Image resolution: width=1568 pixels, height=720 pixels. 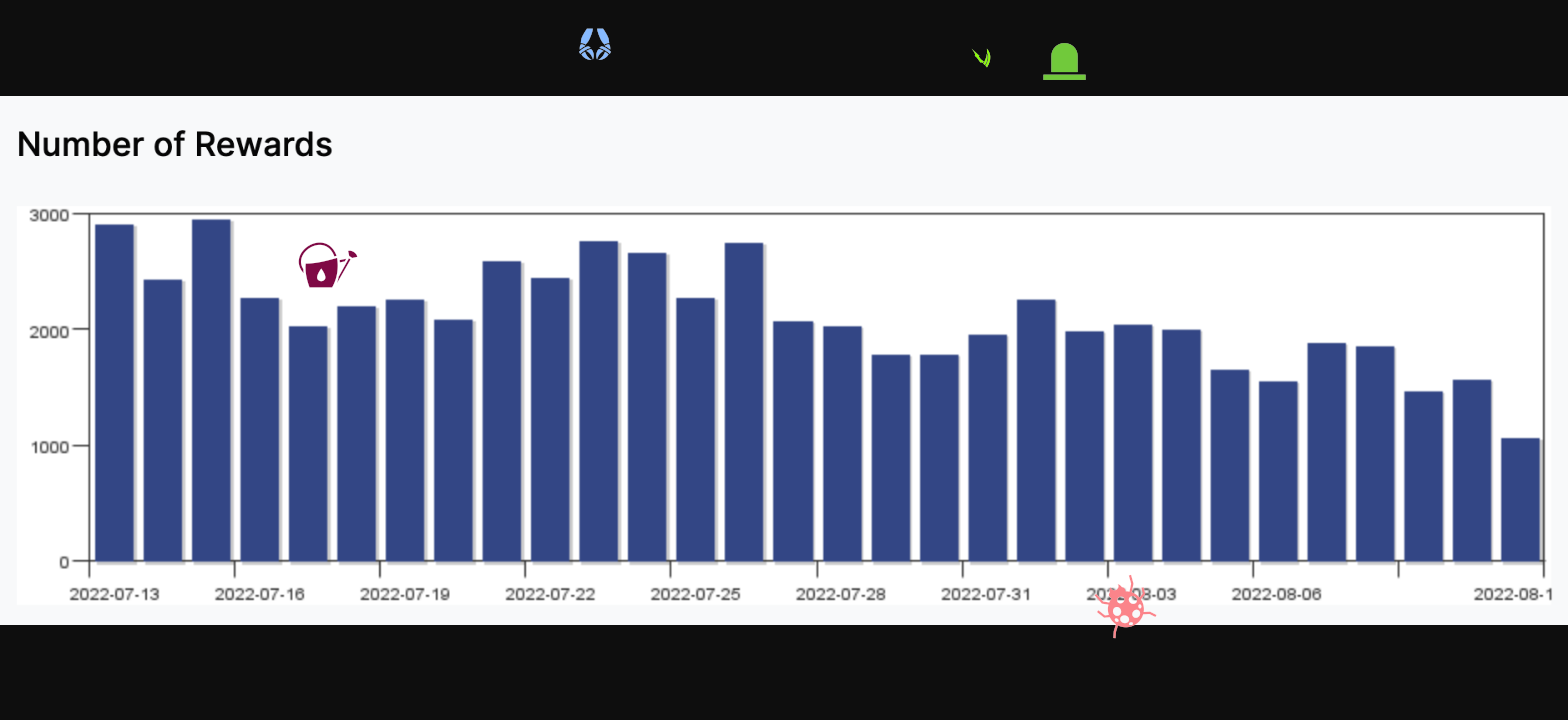 I want to click on indicates a deceased character or game over state, so click(x=1064, y=61).